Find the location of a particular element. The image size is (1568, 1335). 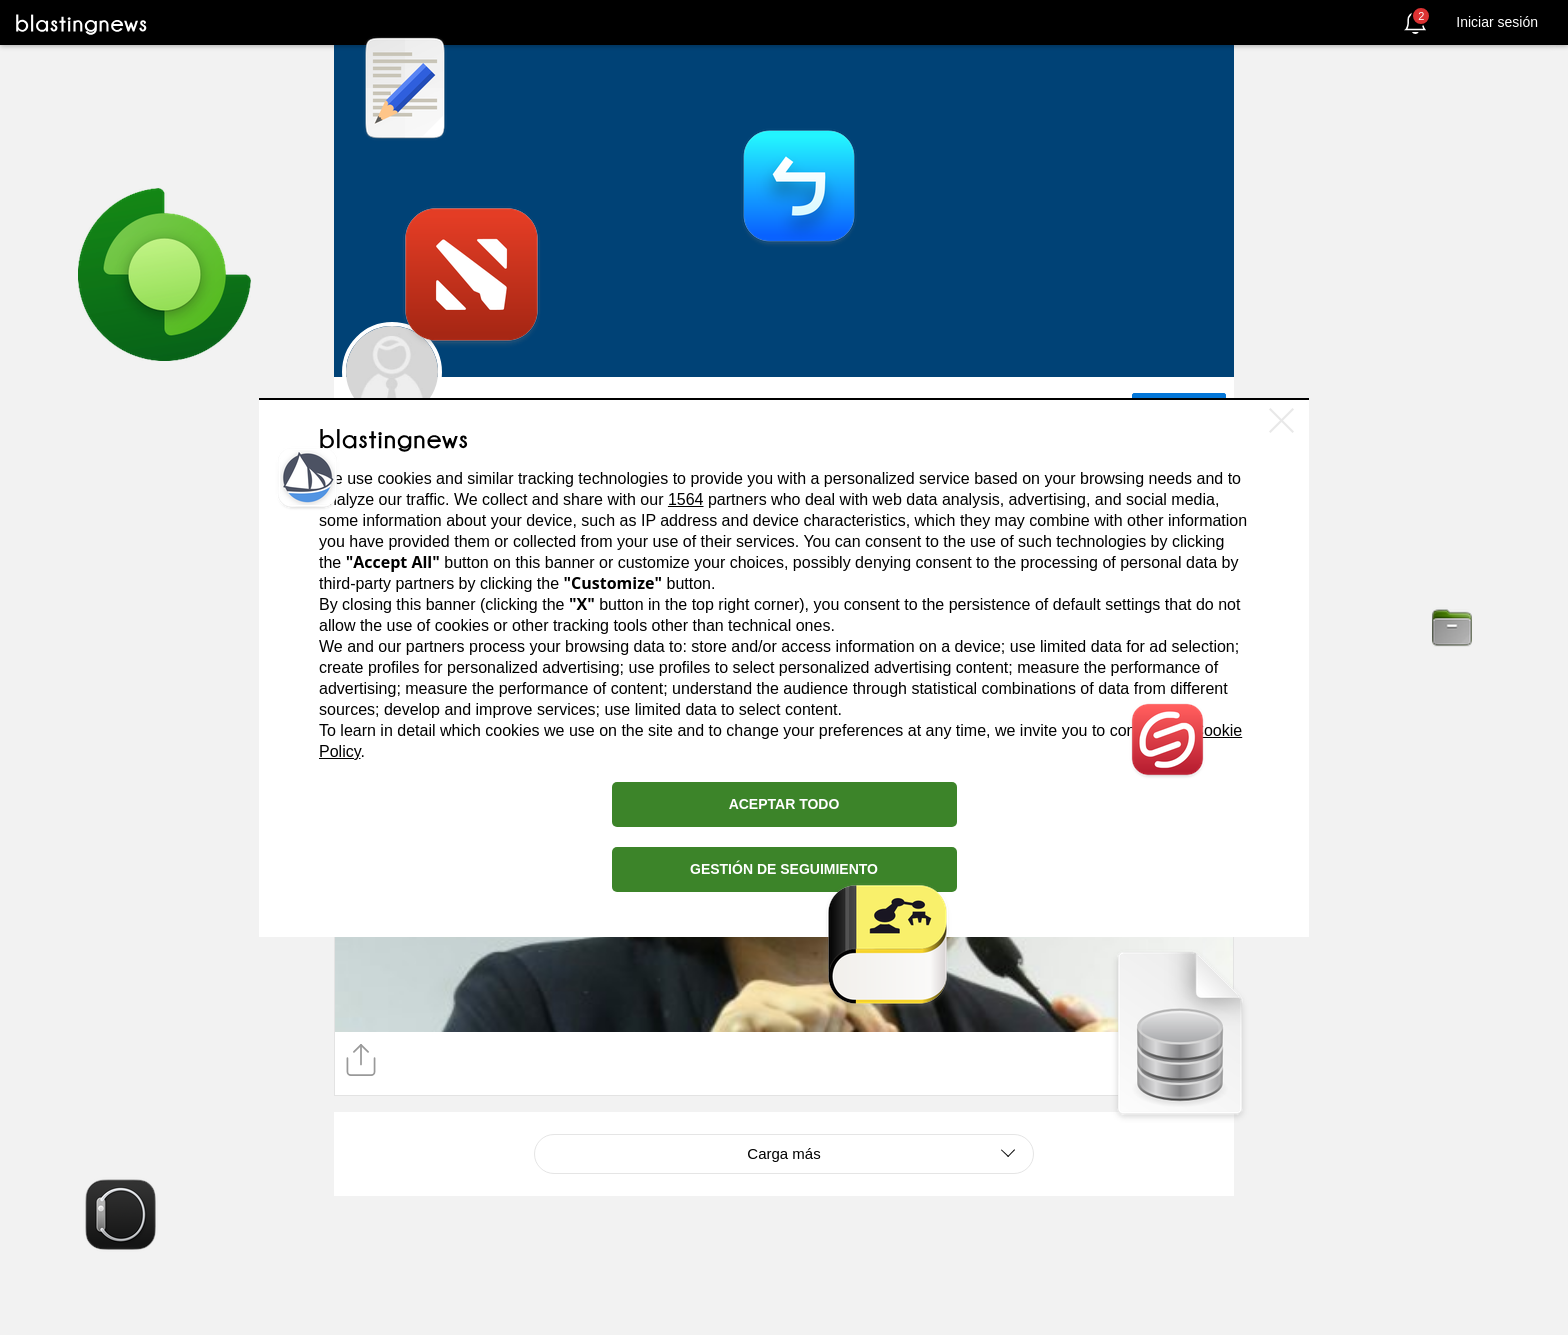

open the watch app is located at coordinates (120, 1214).